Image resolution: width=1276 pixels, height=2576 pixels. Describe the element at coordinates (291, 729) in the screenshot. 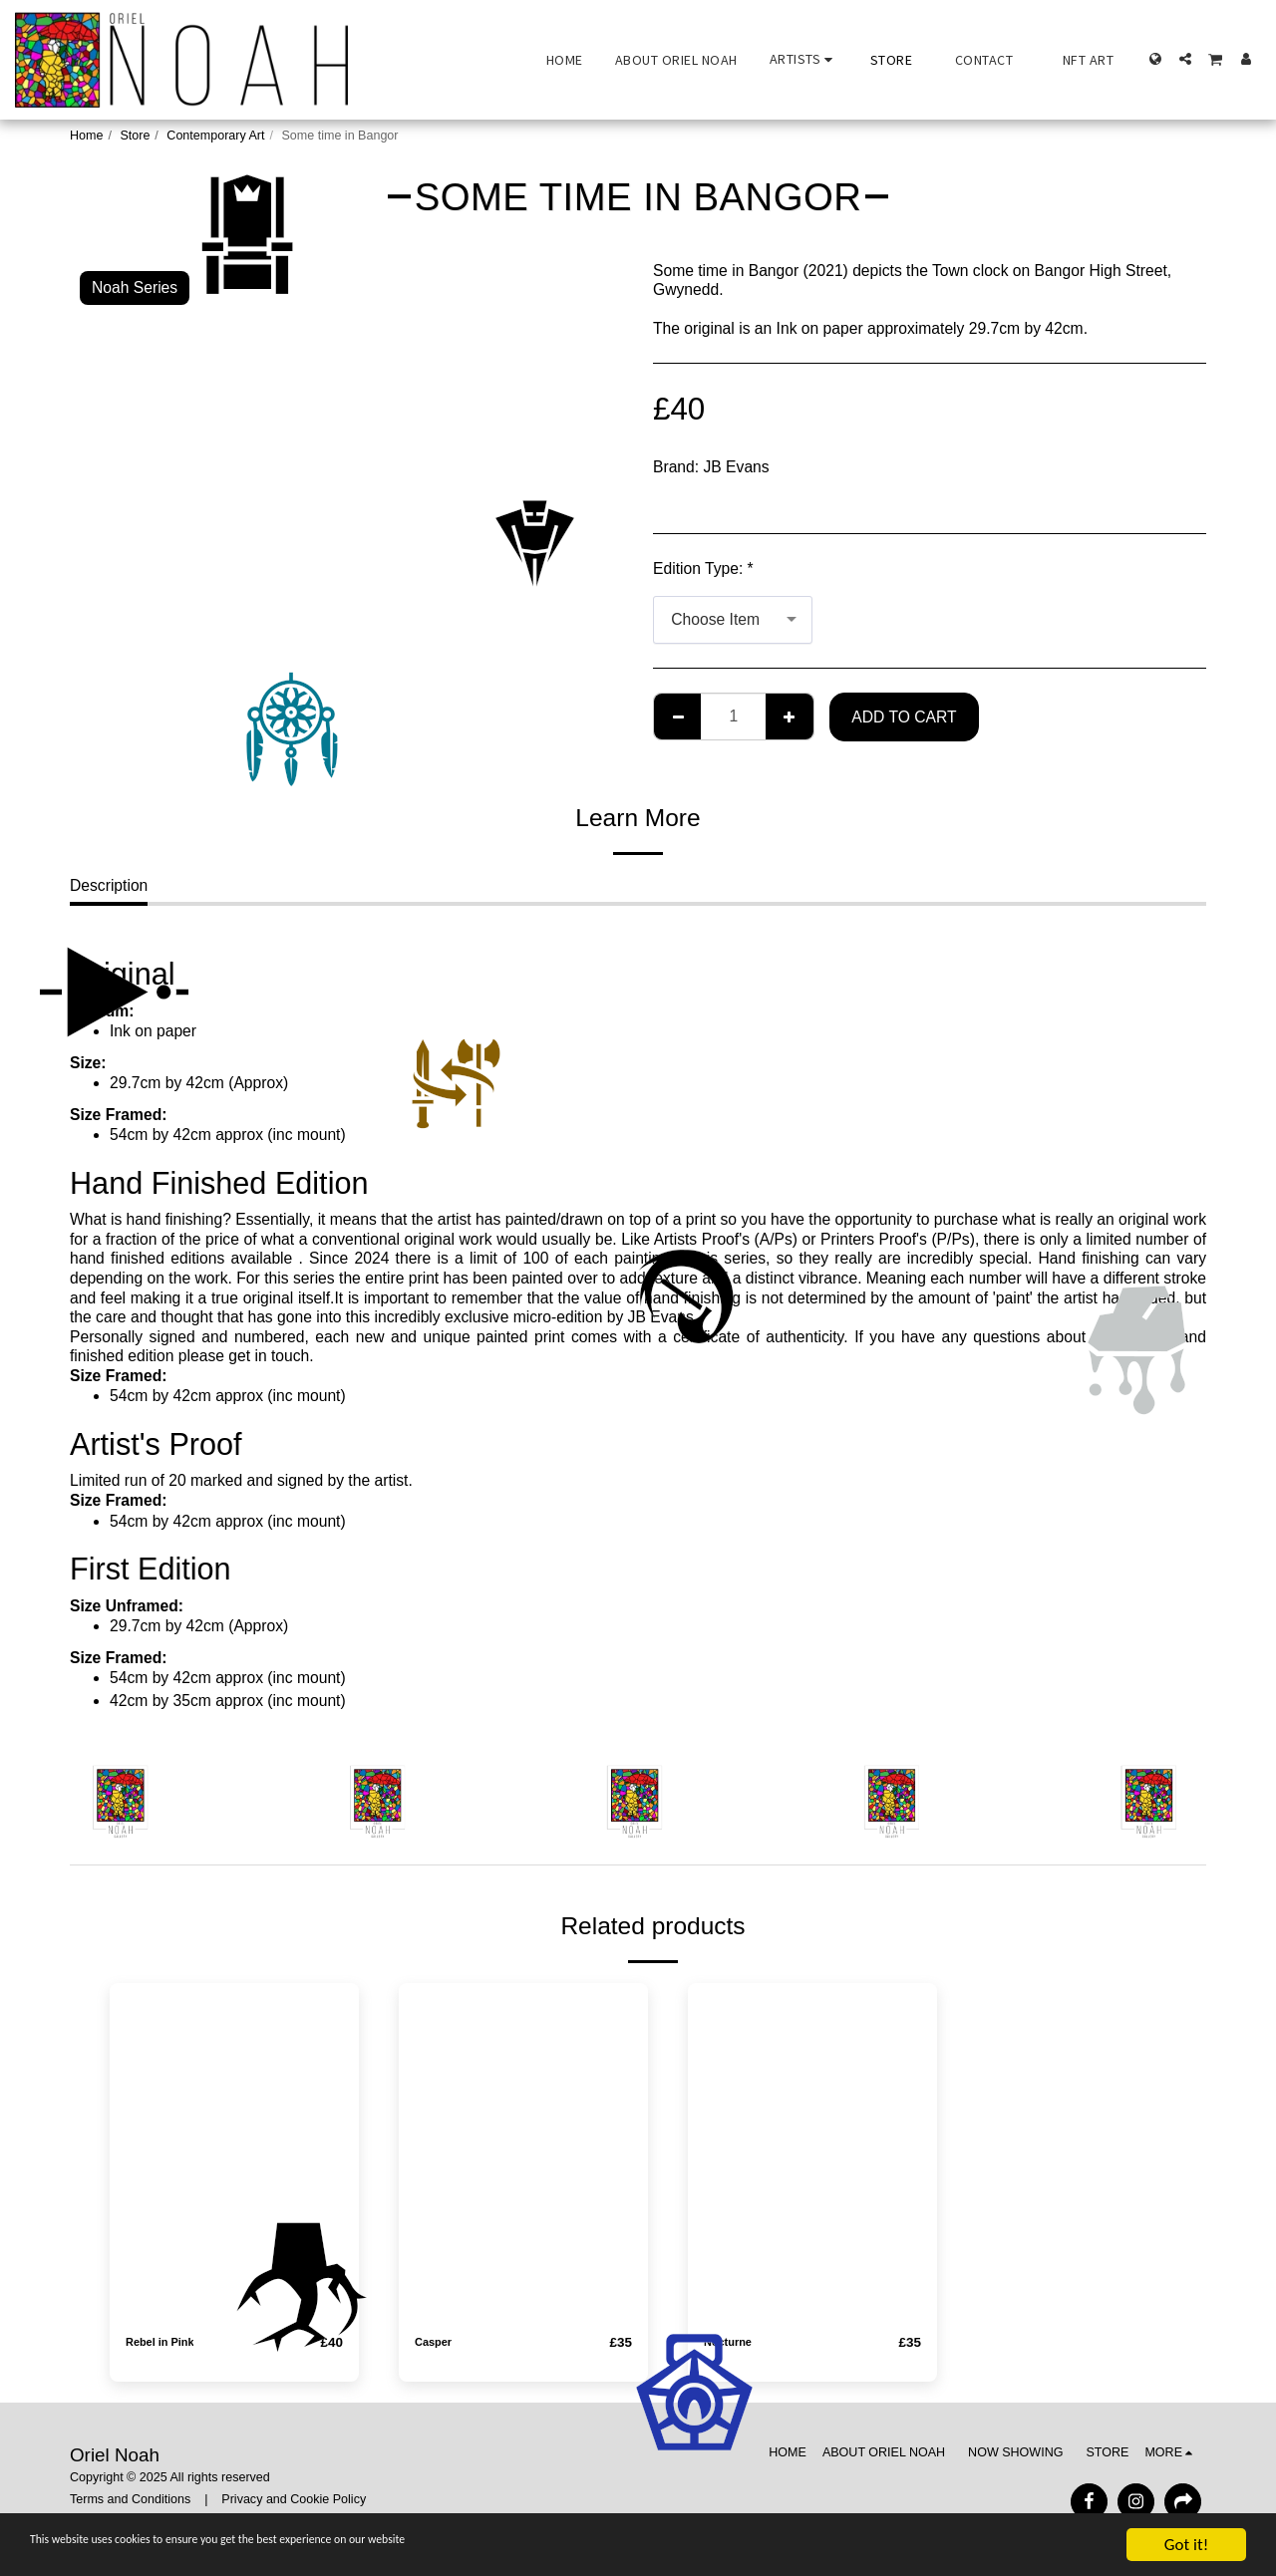

I see `access dream journal or sleep tracking features` at that location.